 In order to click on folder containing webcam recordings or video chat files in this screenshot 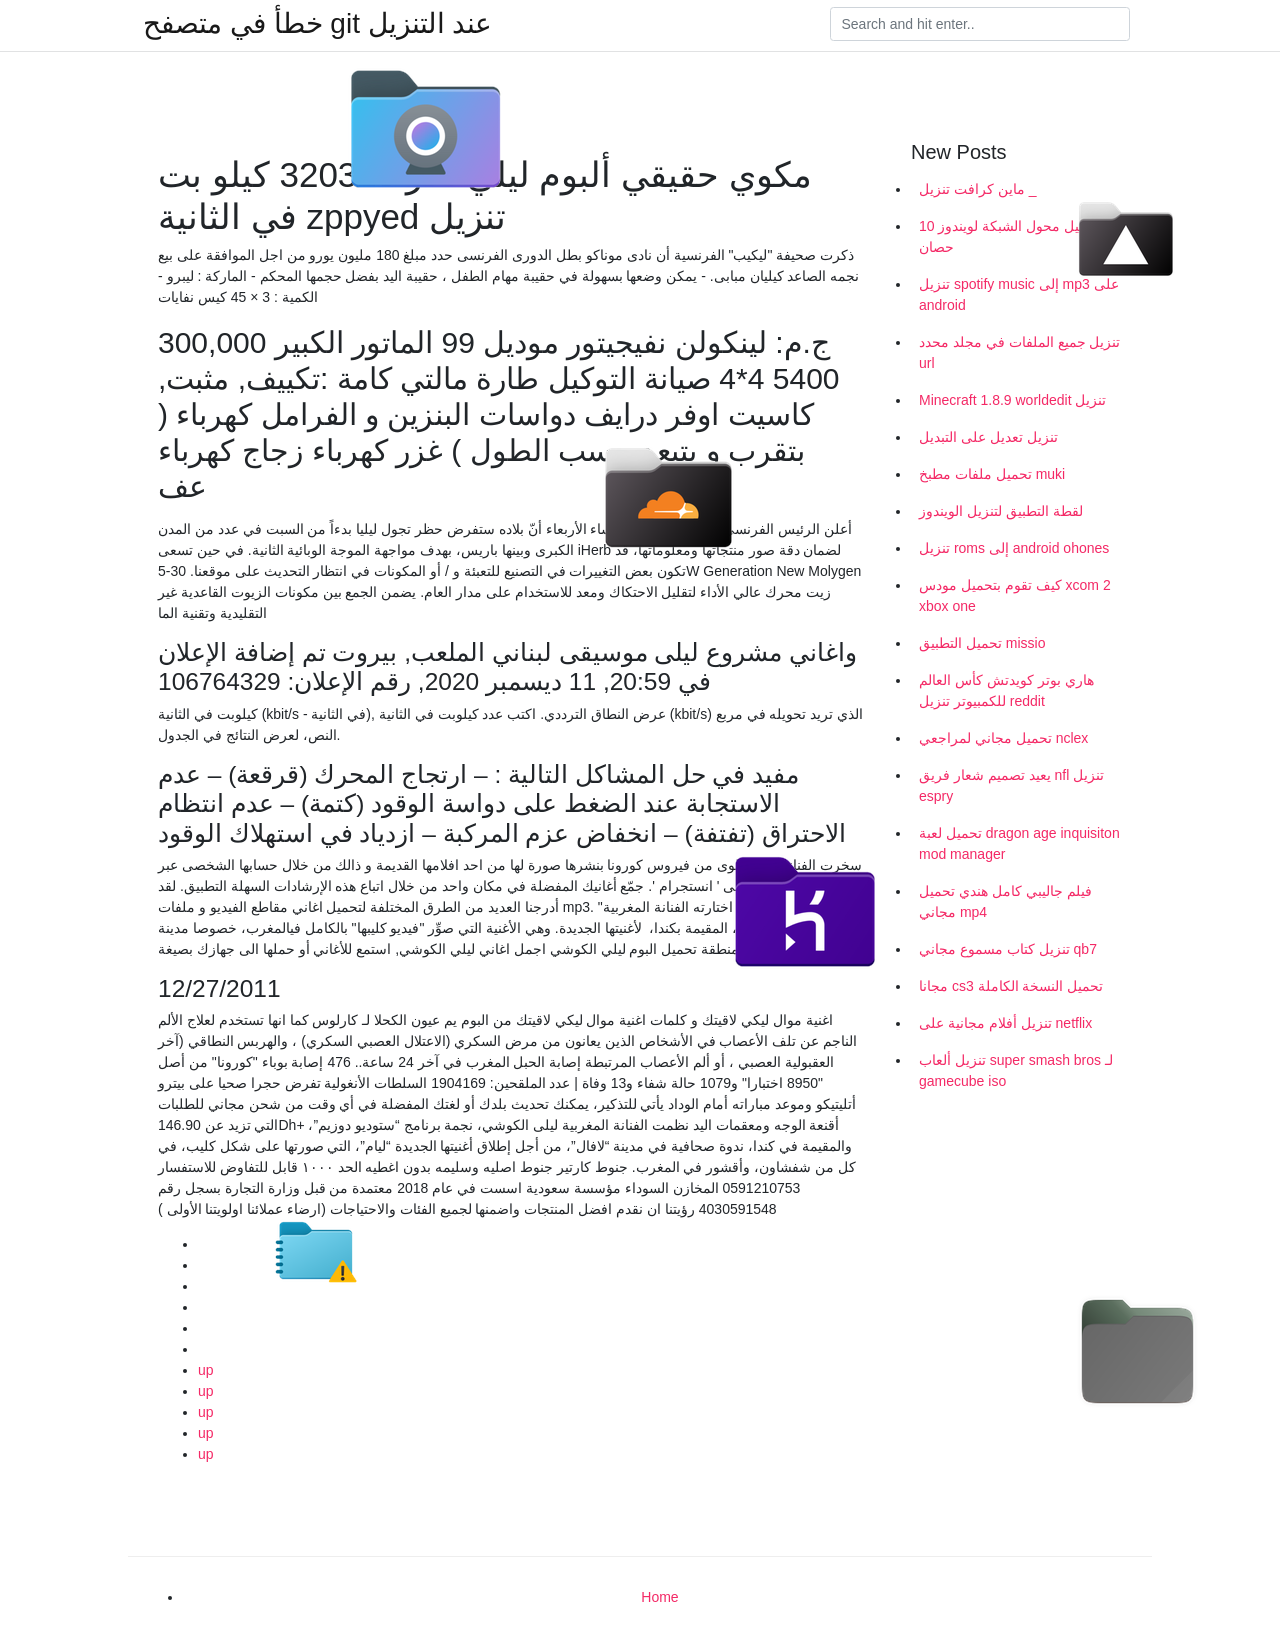, I will do `click(425, 133)`.